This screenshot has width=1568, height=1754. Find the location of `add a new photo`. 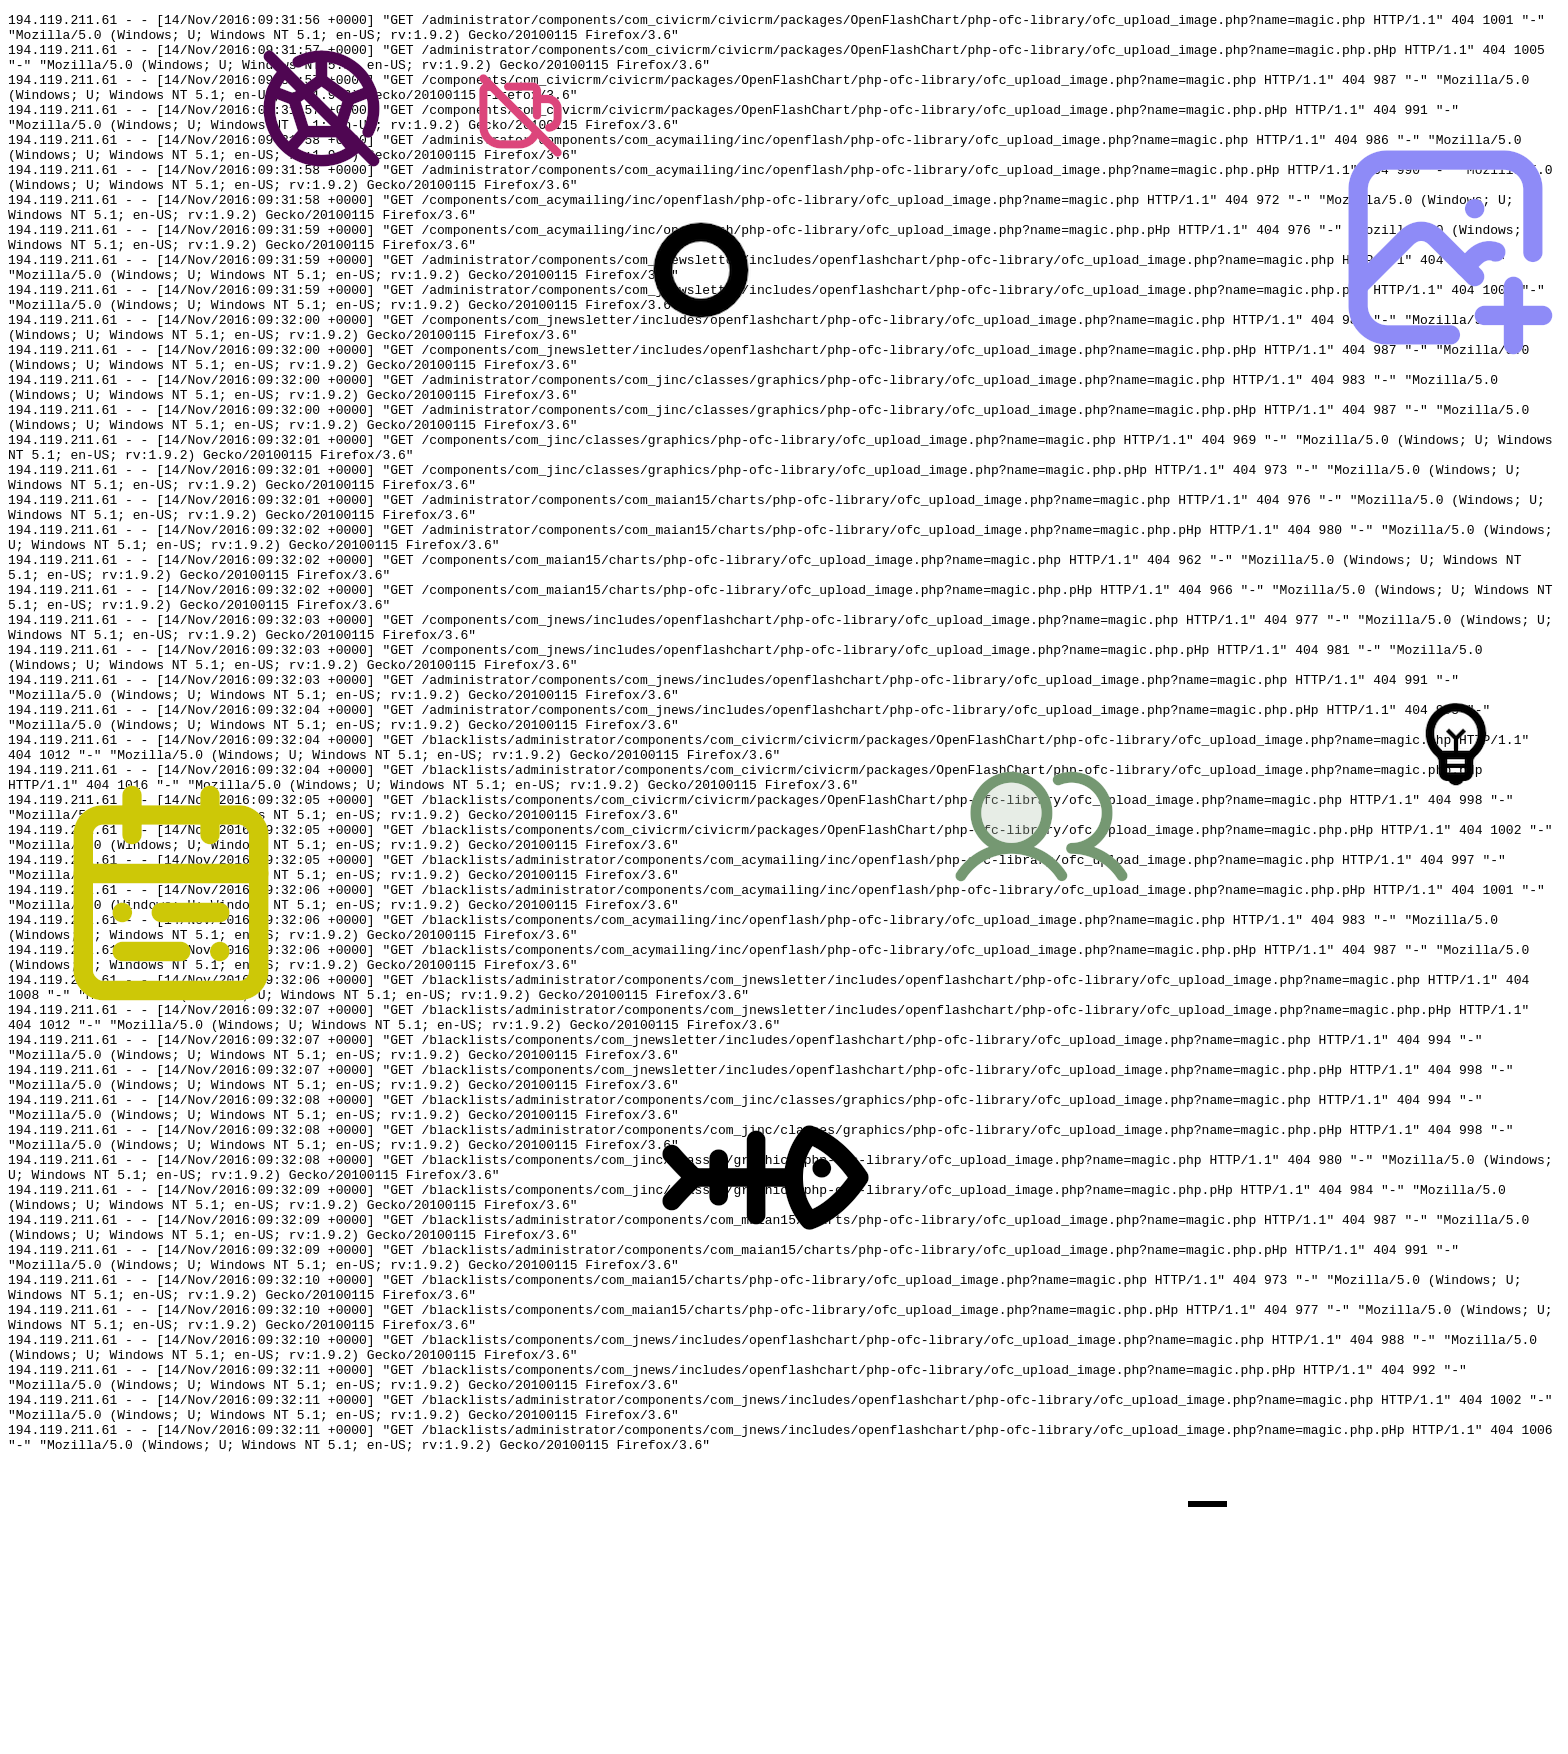

add a new photo is located at coordinates (1445, 247).